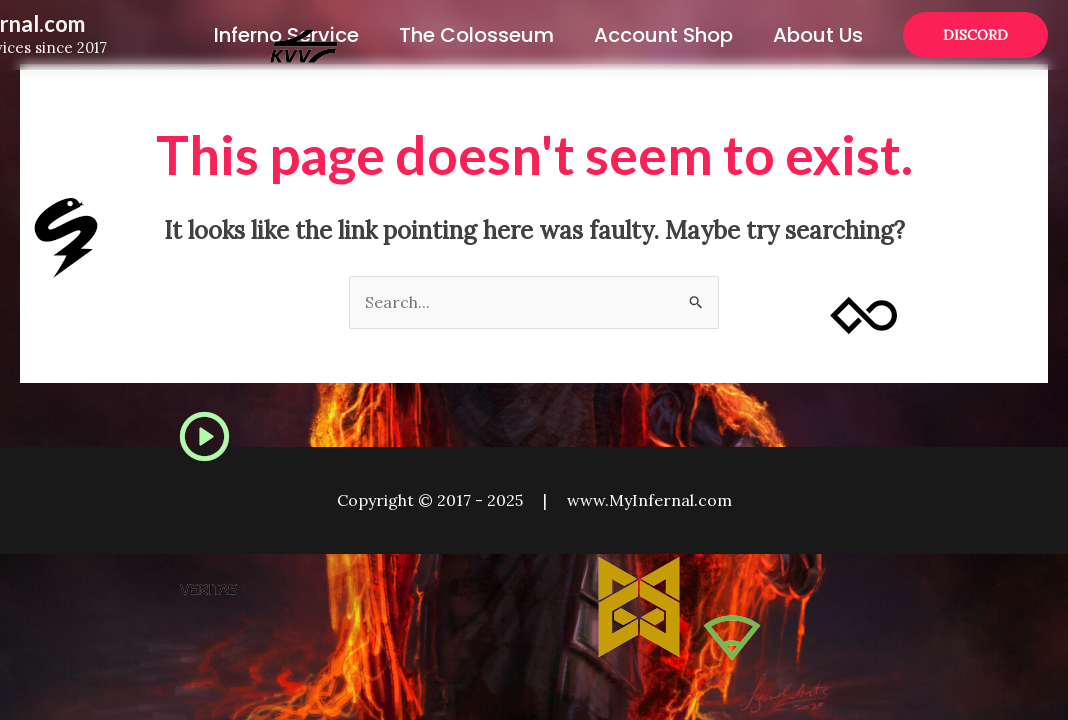 The width and height of the screenshot is (1068, 720). Describe the element at coordinates (732, 638) in the screenshot. I see `indicates weak wifi signal strength` at that location.